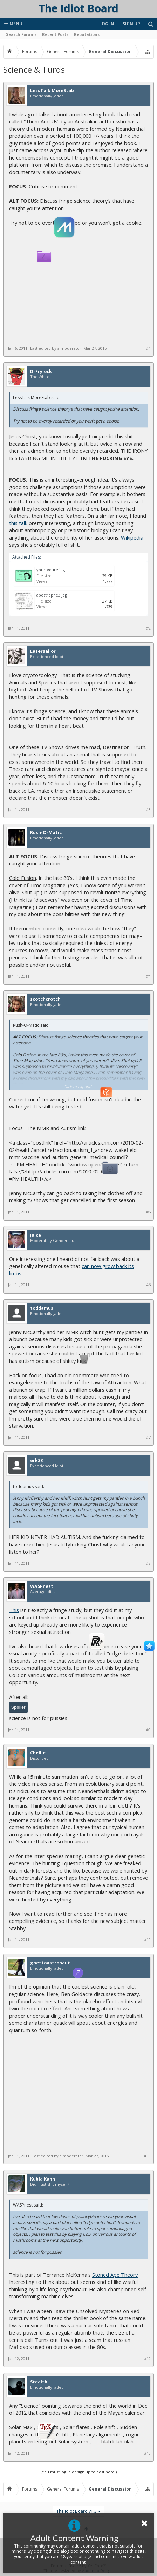 Image resolution: width=157 pixels, height=2576 pixels. Describe the element at coordinates (84, 1359) in the screenshot. I see `open the trash to view deleted items` at that location.